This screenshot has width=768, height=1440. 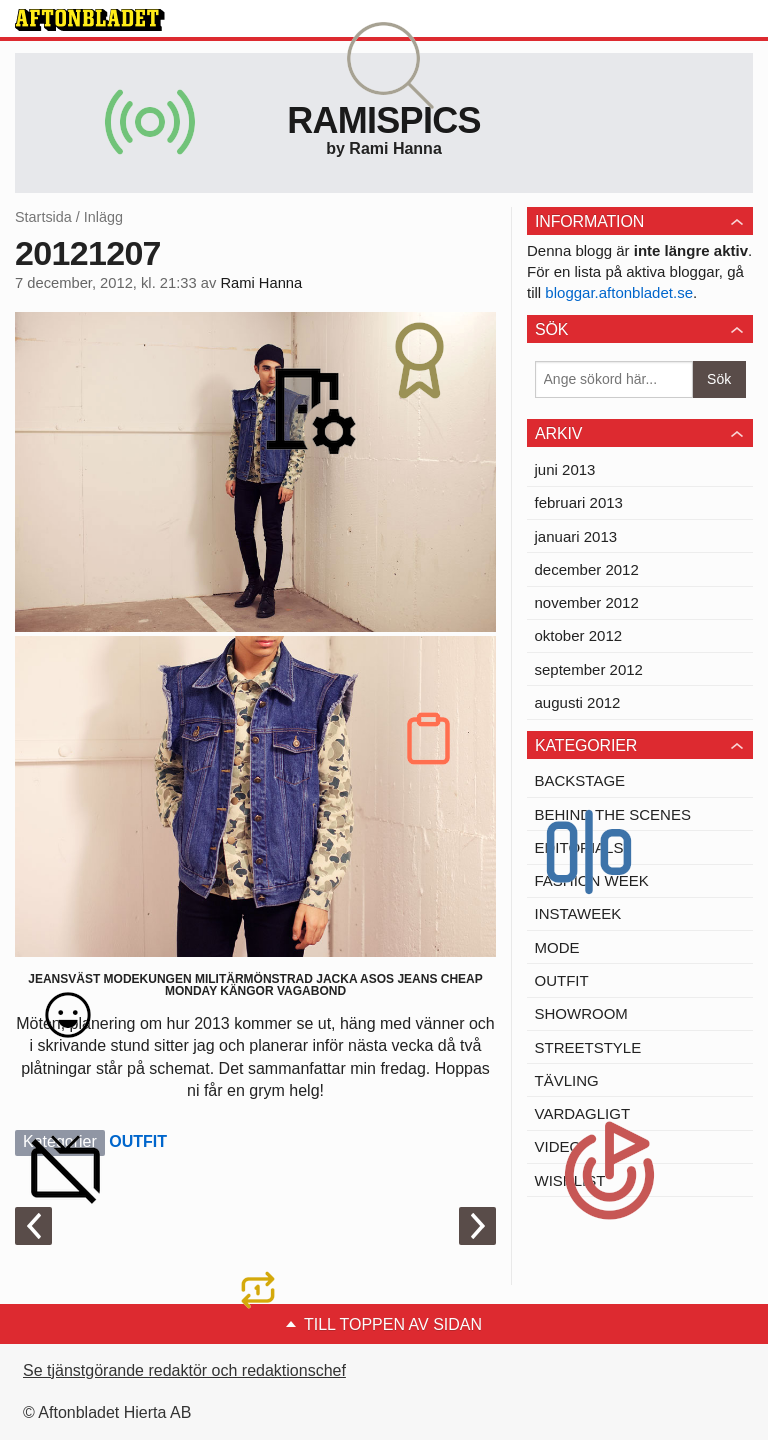 I want to click on start a live broadcast or stream, so click(x=150, y=122).